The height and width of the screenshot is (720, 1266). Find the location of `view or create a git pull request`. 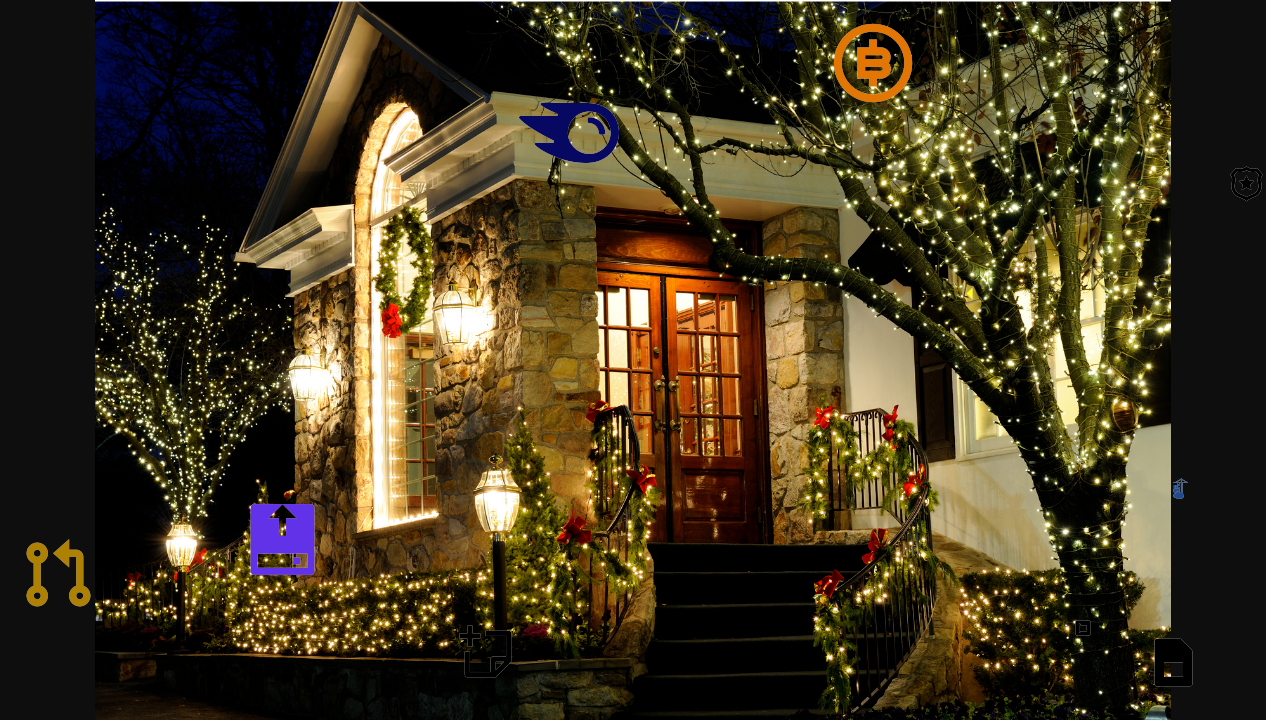

view or create a git pull request is located at coordinates (58, 574).